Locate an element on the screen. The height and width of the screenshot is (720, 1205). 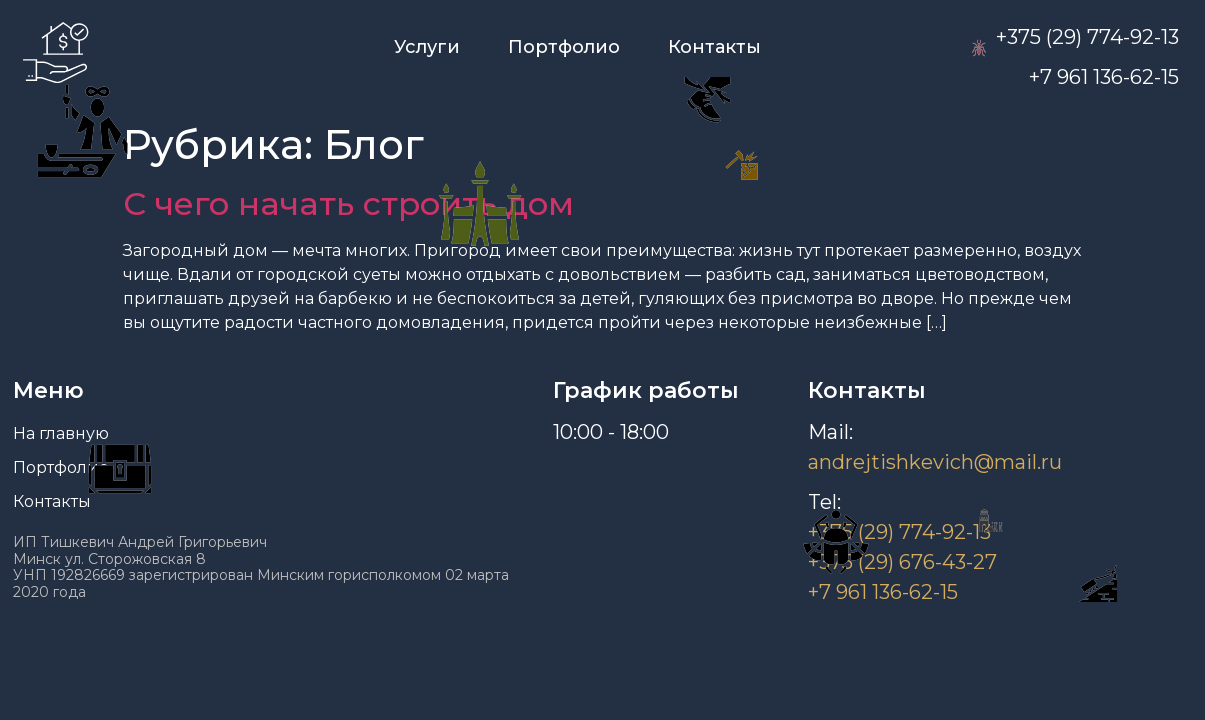
access the castle or fortress location is located at coordinates (480, 203).